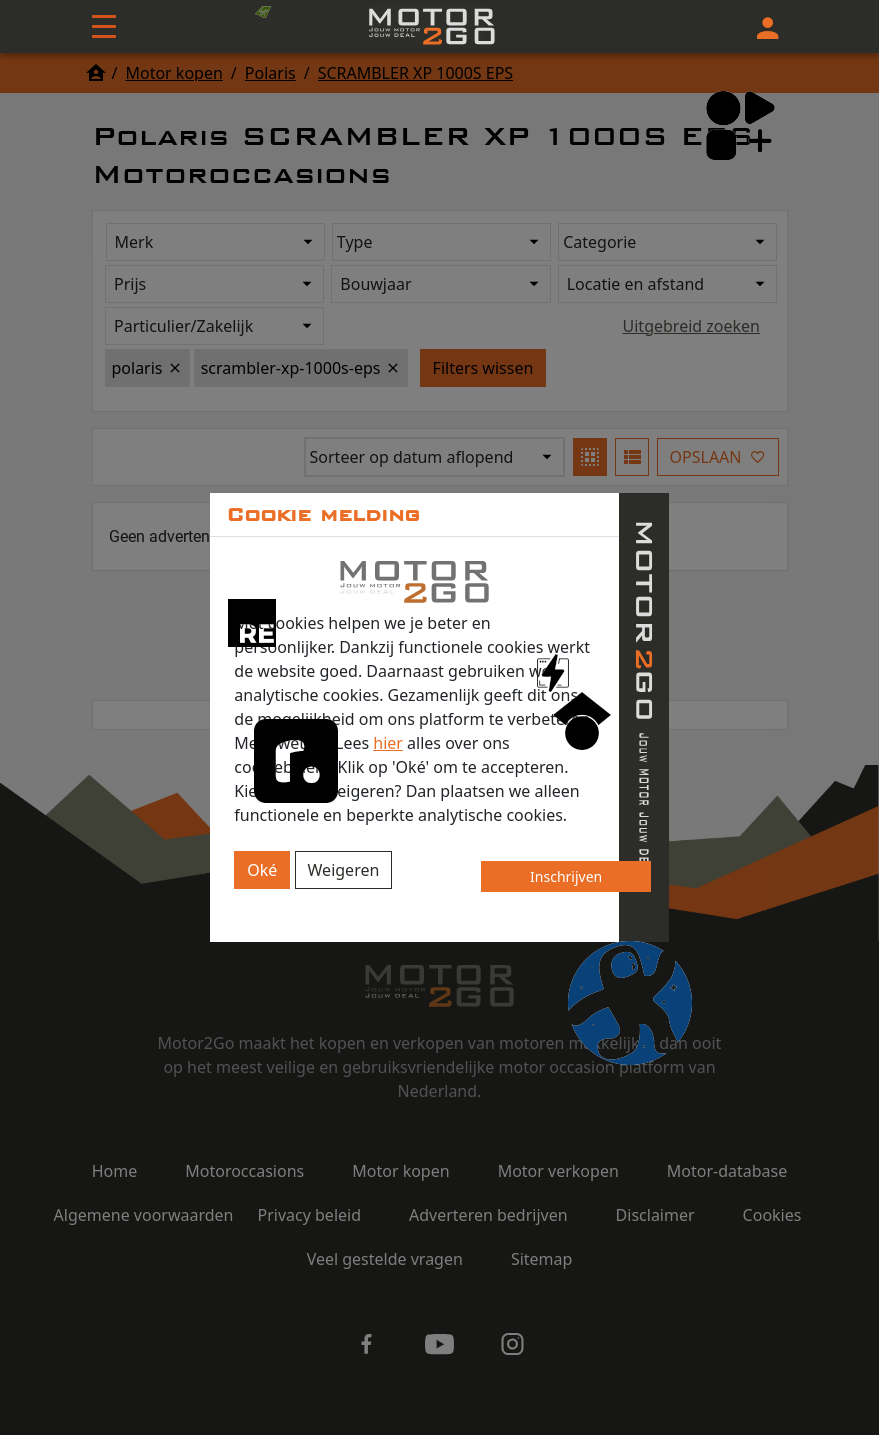 This screenshot has height=1435, width=879. Describe the element at coordinates (553, 673) in the screenshot. I see `cloudflare pages logo` at that location.